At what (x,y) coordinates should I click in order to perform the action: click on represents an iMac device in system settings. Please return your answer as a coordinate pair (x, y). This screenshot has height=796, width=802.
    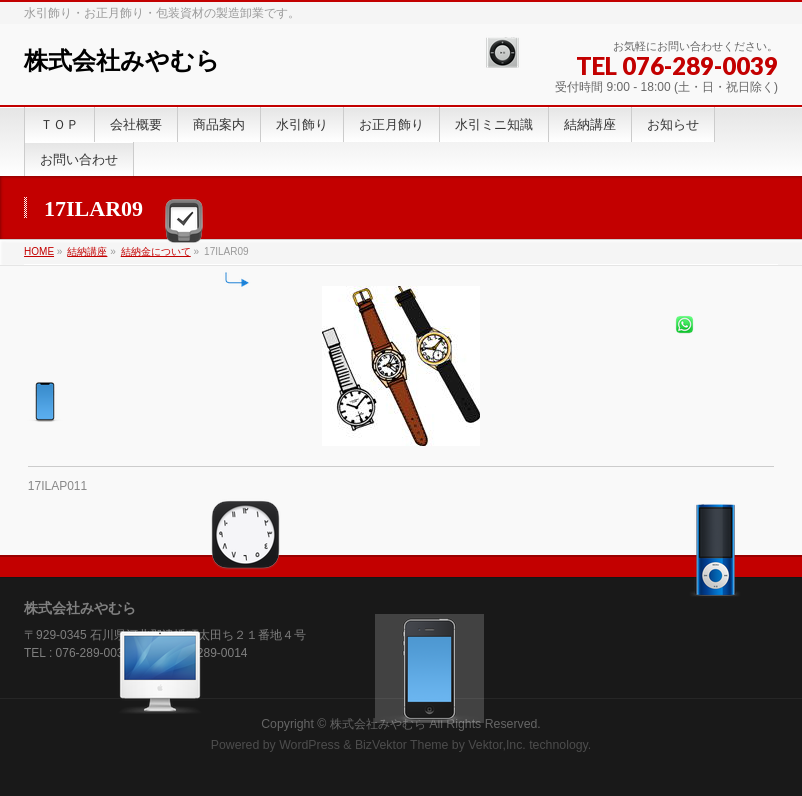
    Looking at the image, I should click on (160, 665).